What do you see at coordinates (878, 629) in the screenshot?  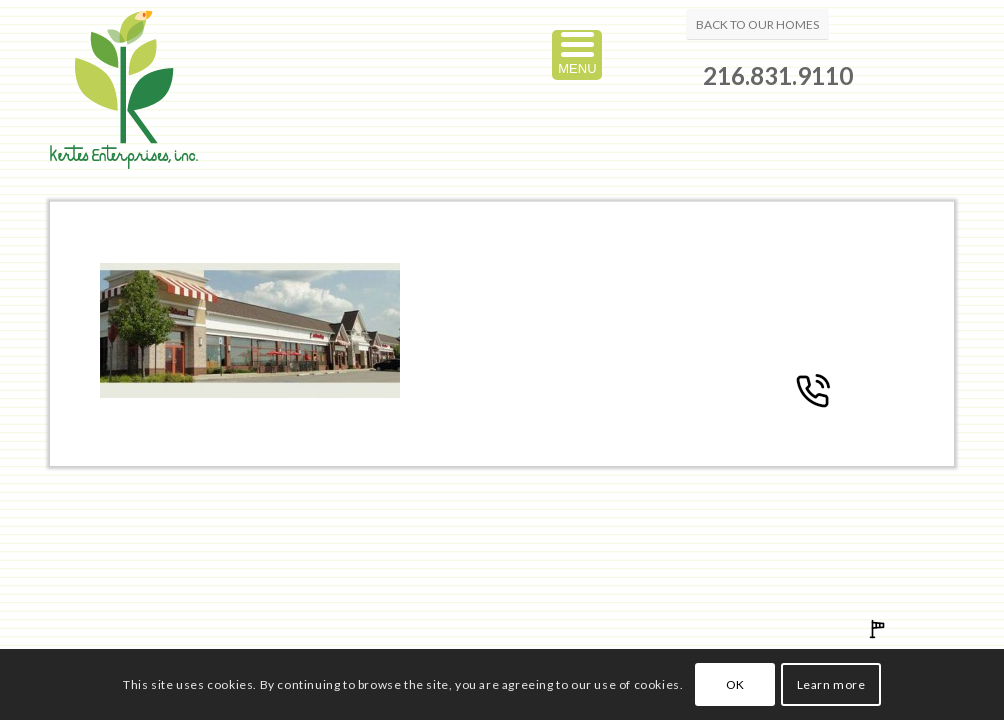 I see `view current wind conditions` at bounding box center [878, 629].